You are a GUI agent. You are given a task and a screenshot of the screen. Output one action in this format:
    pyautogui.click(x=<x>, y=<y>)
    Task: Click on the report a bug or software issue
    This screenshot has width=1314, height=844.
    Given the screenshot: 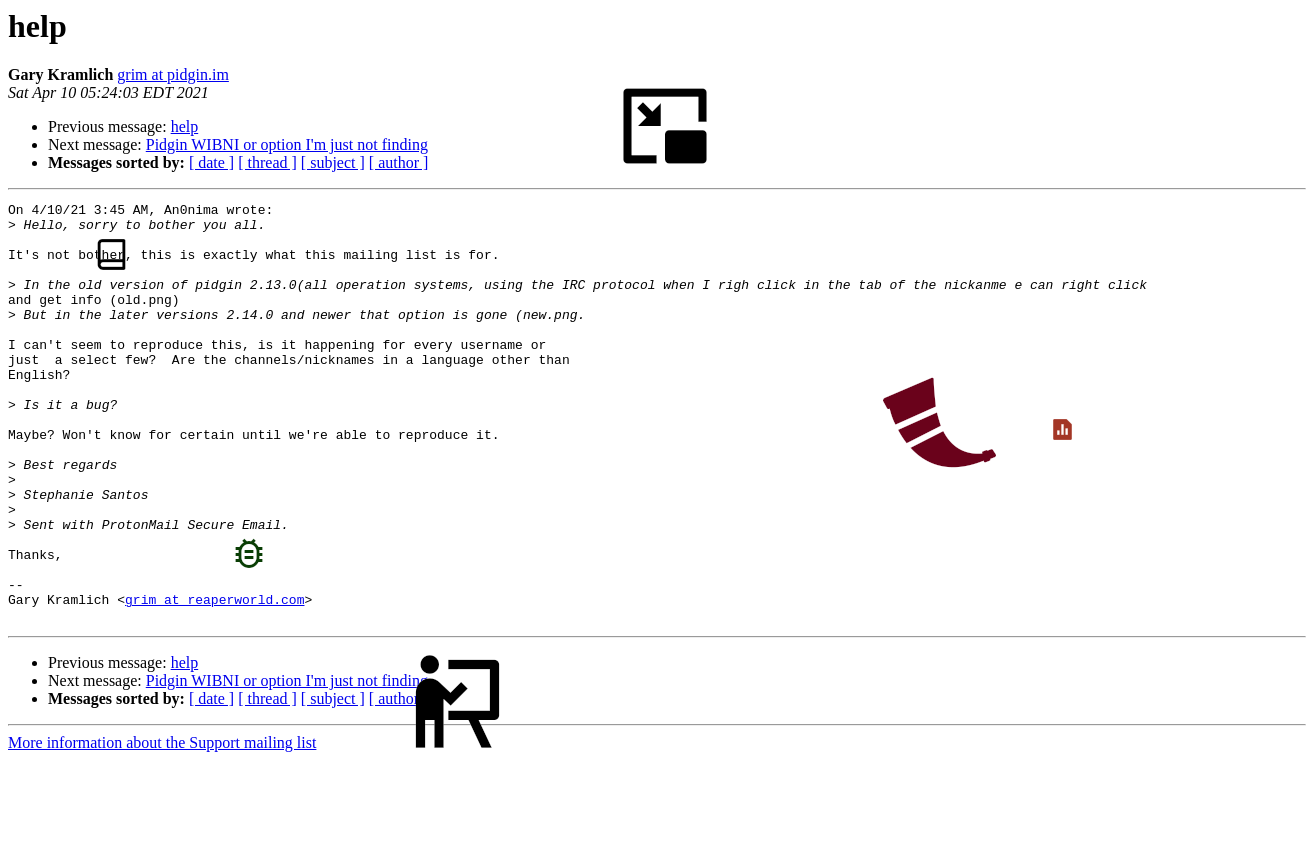 What is the action you would take?
    pyautogui.click(x=249, y=553)
    